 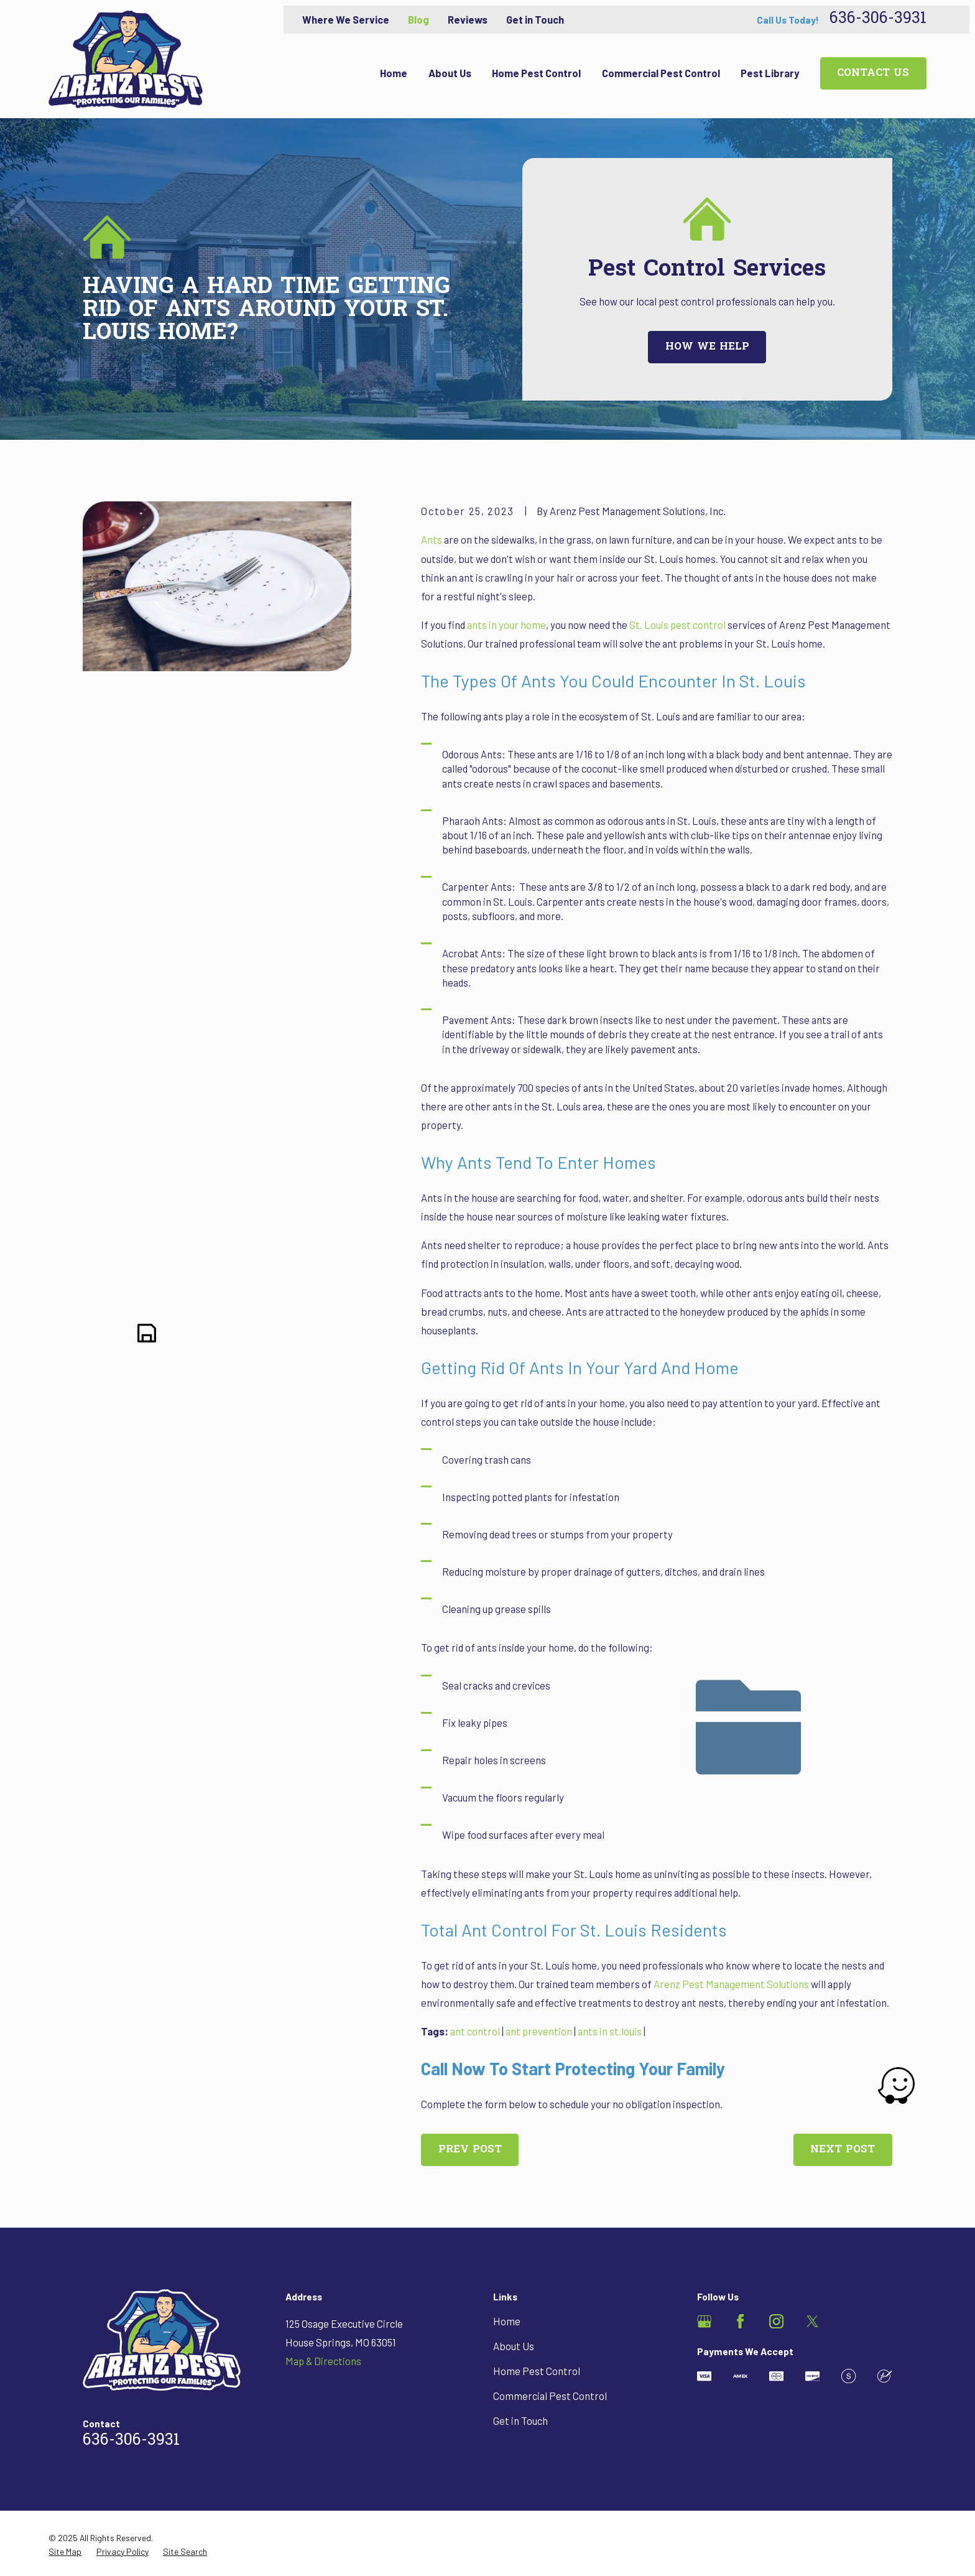 I want to click on open folder to view files, so click(x=748, y=1727).